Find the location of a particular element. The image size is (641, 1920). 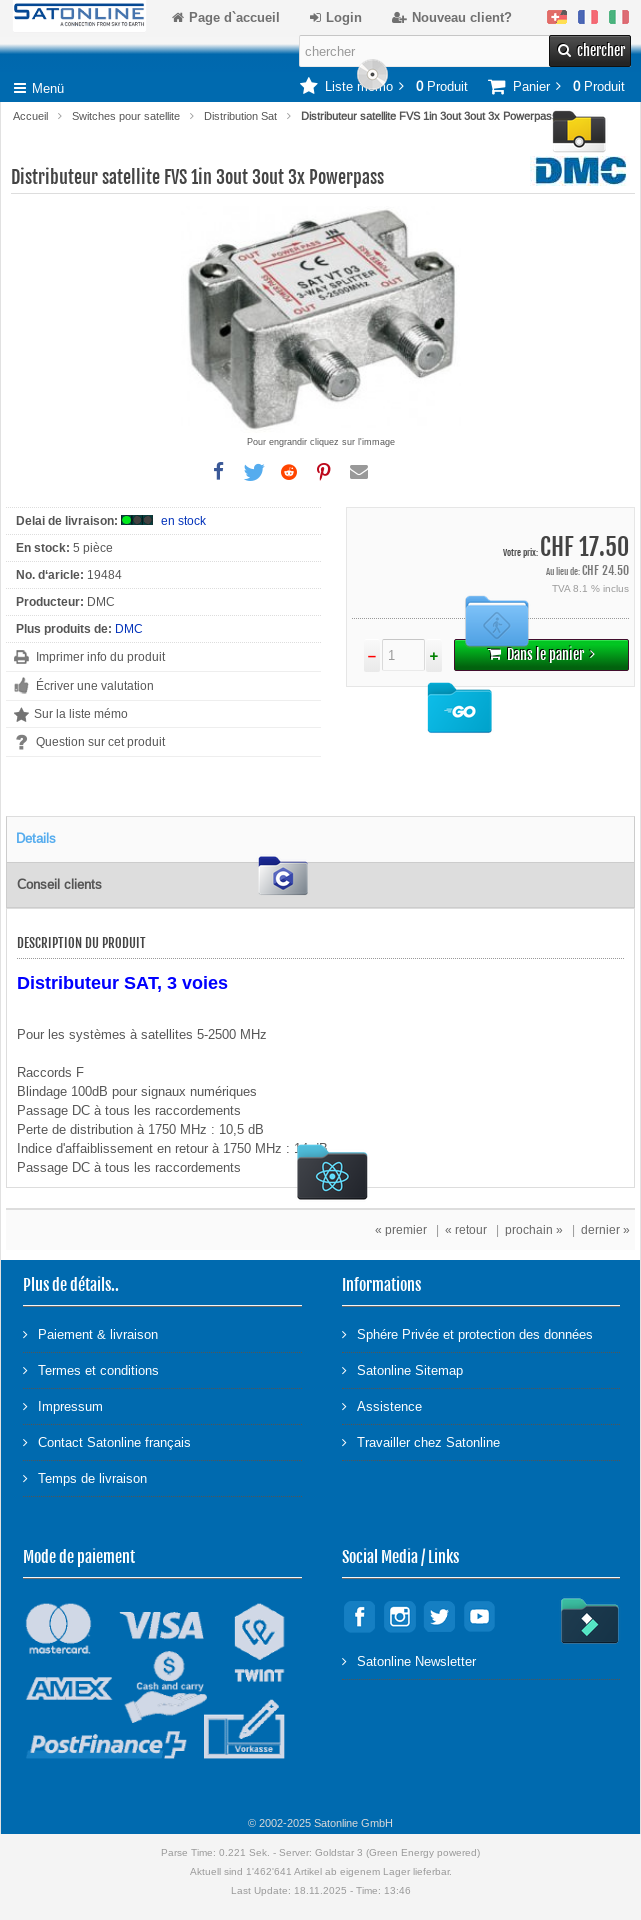

indicates a DVD+R disc drive or media is located at coordinates (372, 74).